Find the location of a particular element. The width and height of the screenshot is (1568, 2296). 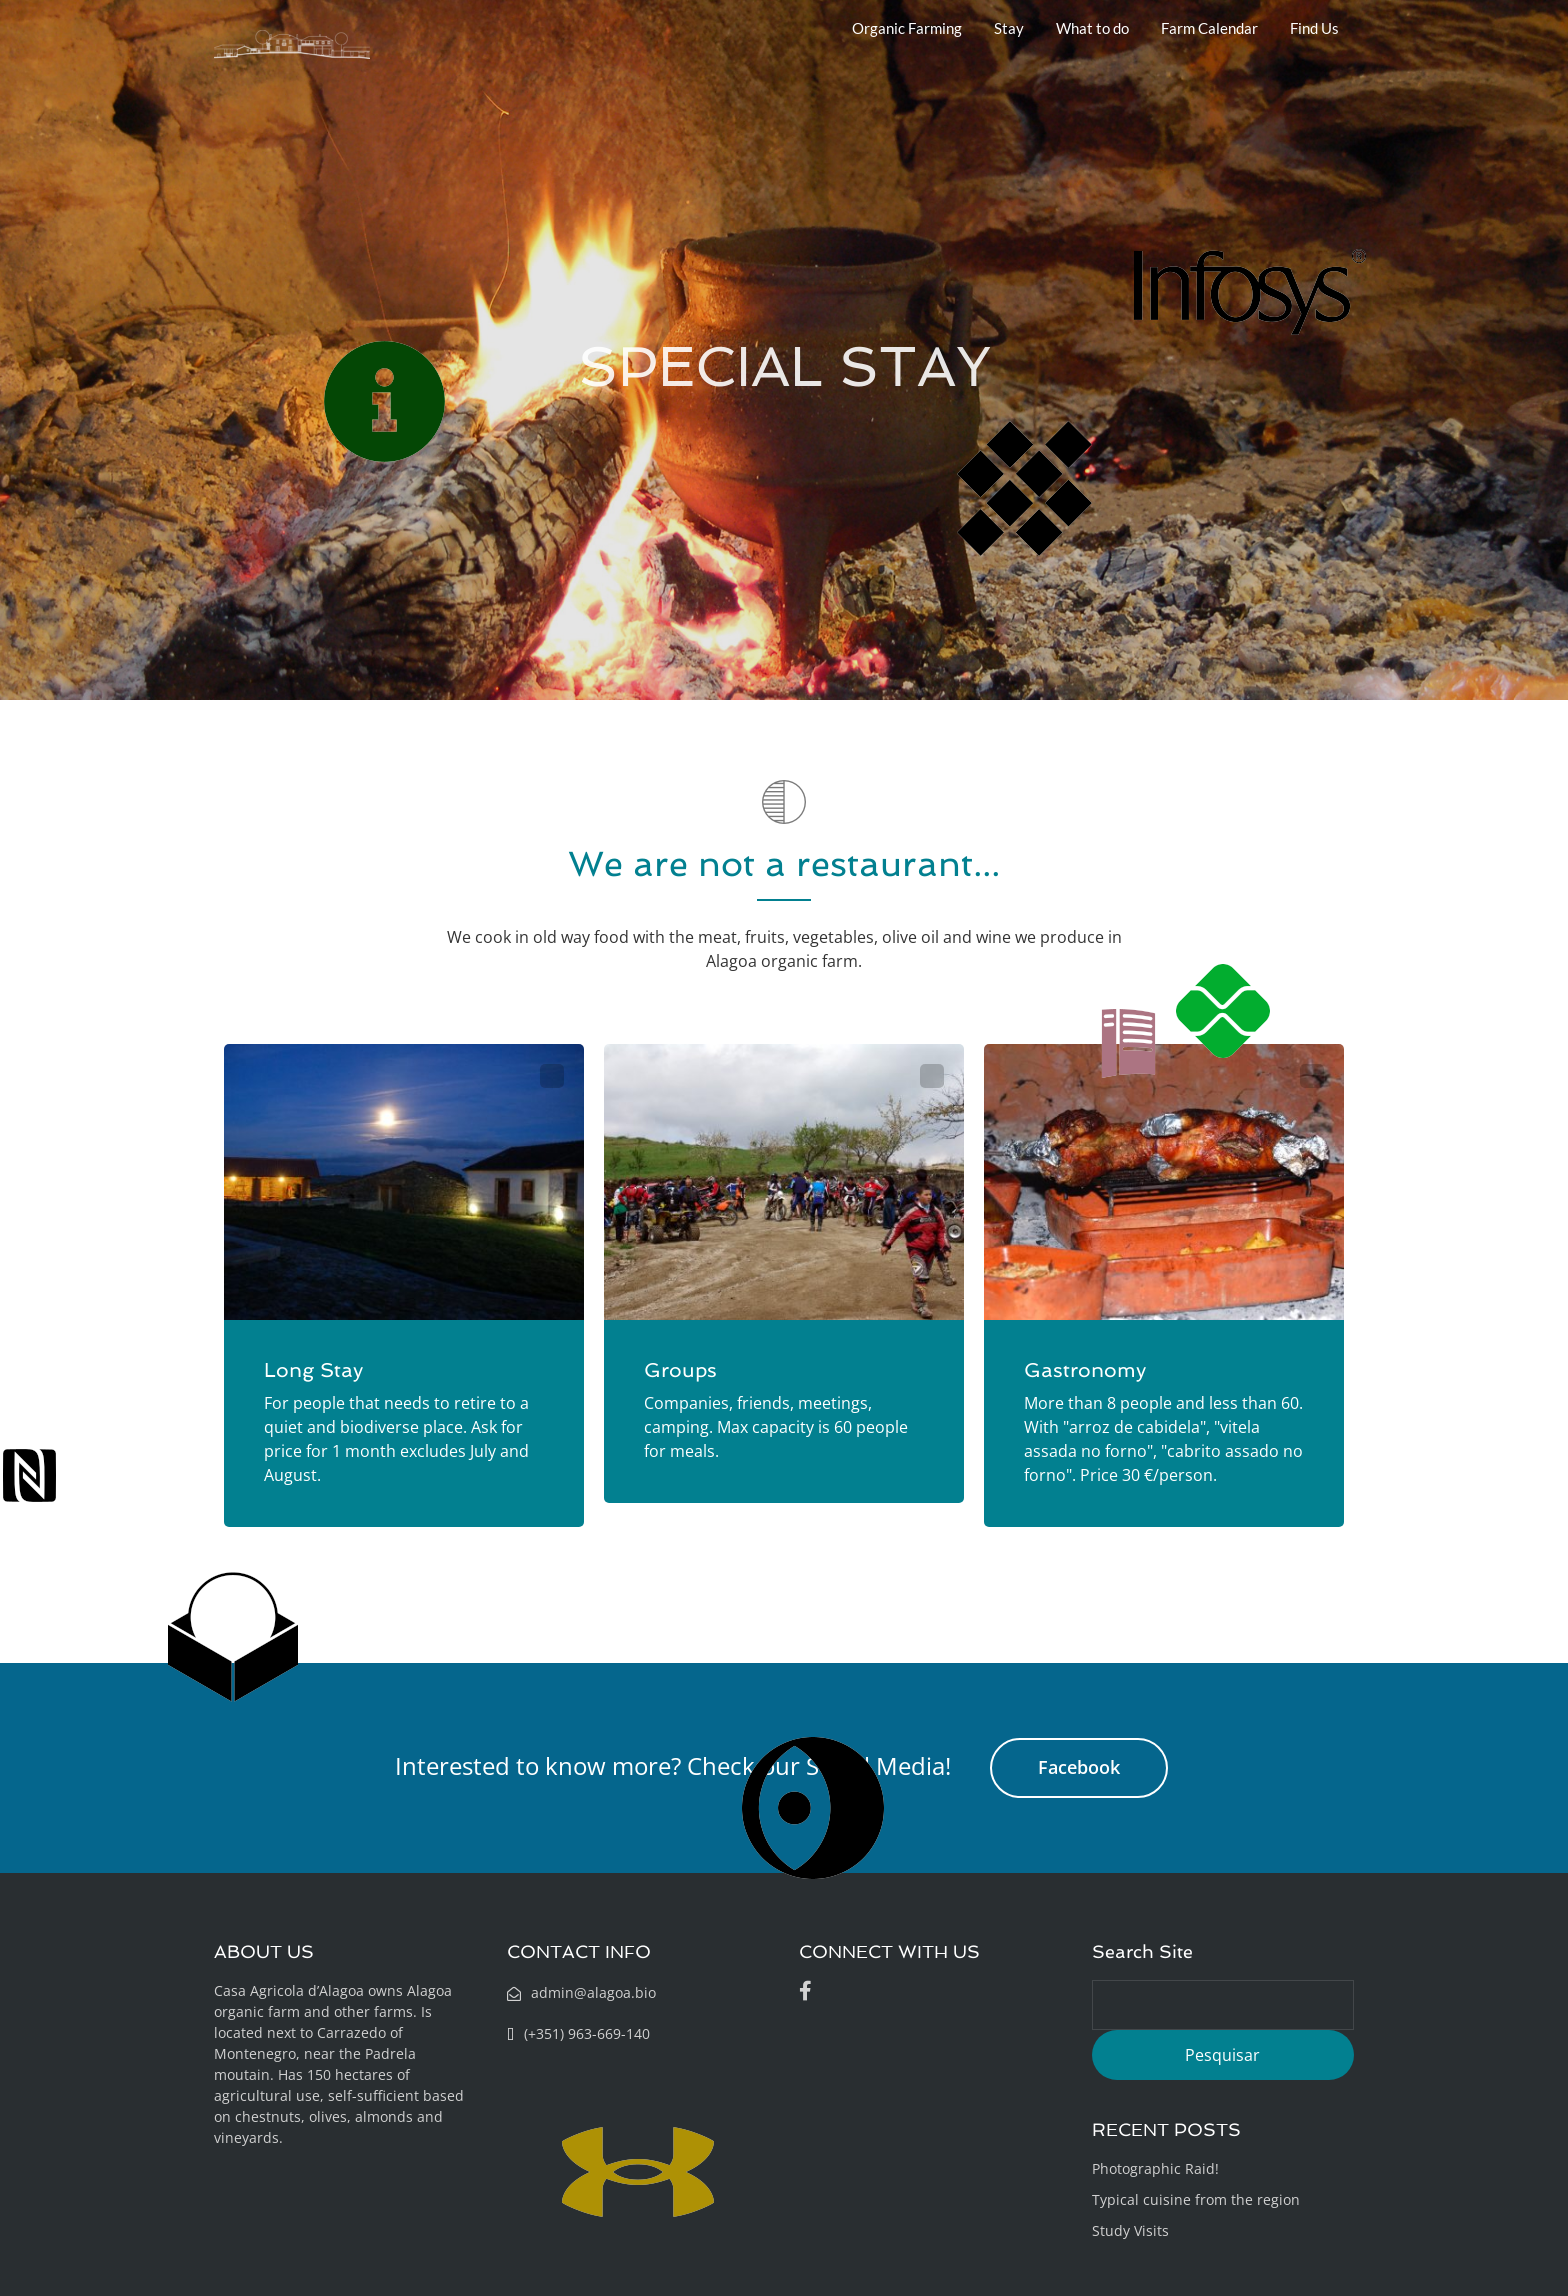

access Read the Docs documentation platform is located at coordinates (1128, 1043).